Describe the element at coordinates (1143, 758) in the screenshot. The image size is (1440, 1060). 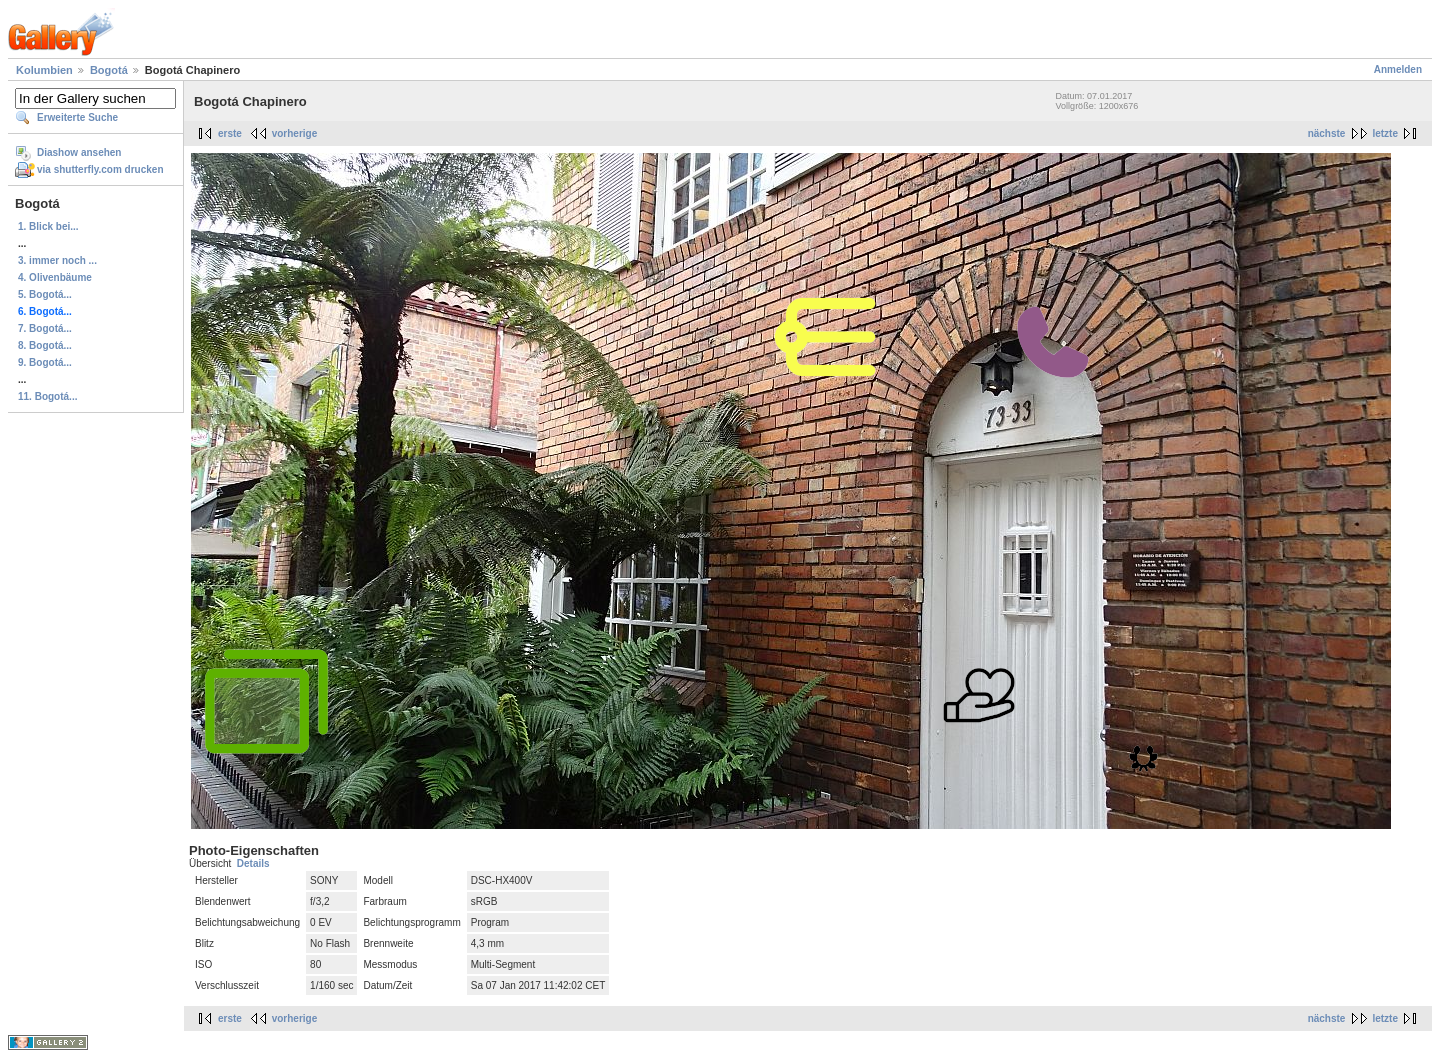
I see `view achievements or awards` at that location.